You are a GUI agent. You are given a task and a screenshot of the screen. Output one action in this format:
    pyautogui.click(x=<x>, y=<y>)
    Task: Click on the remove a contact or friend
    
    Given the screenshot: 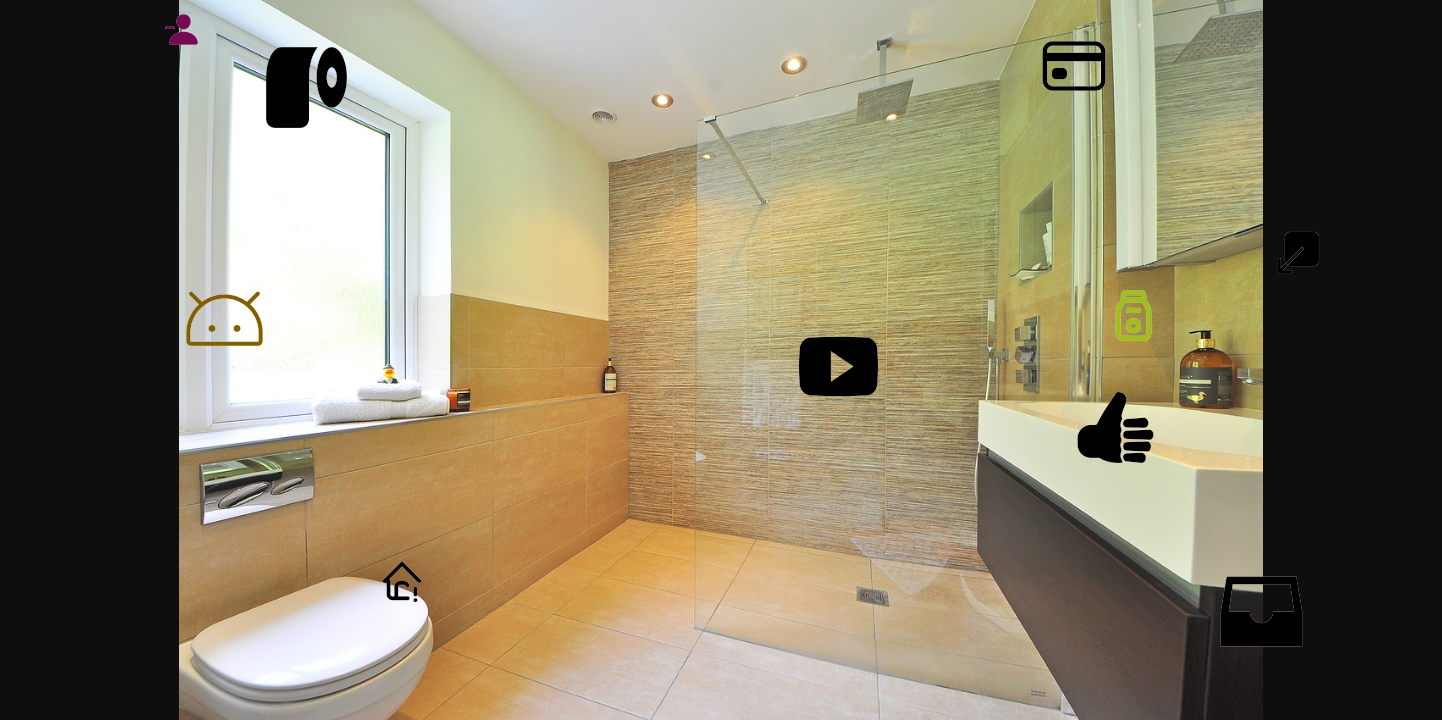 What is the action you would take?
    pyautogui.click(x=181, y=29)
    